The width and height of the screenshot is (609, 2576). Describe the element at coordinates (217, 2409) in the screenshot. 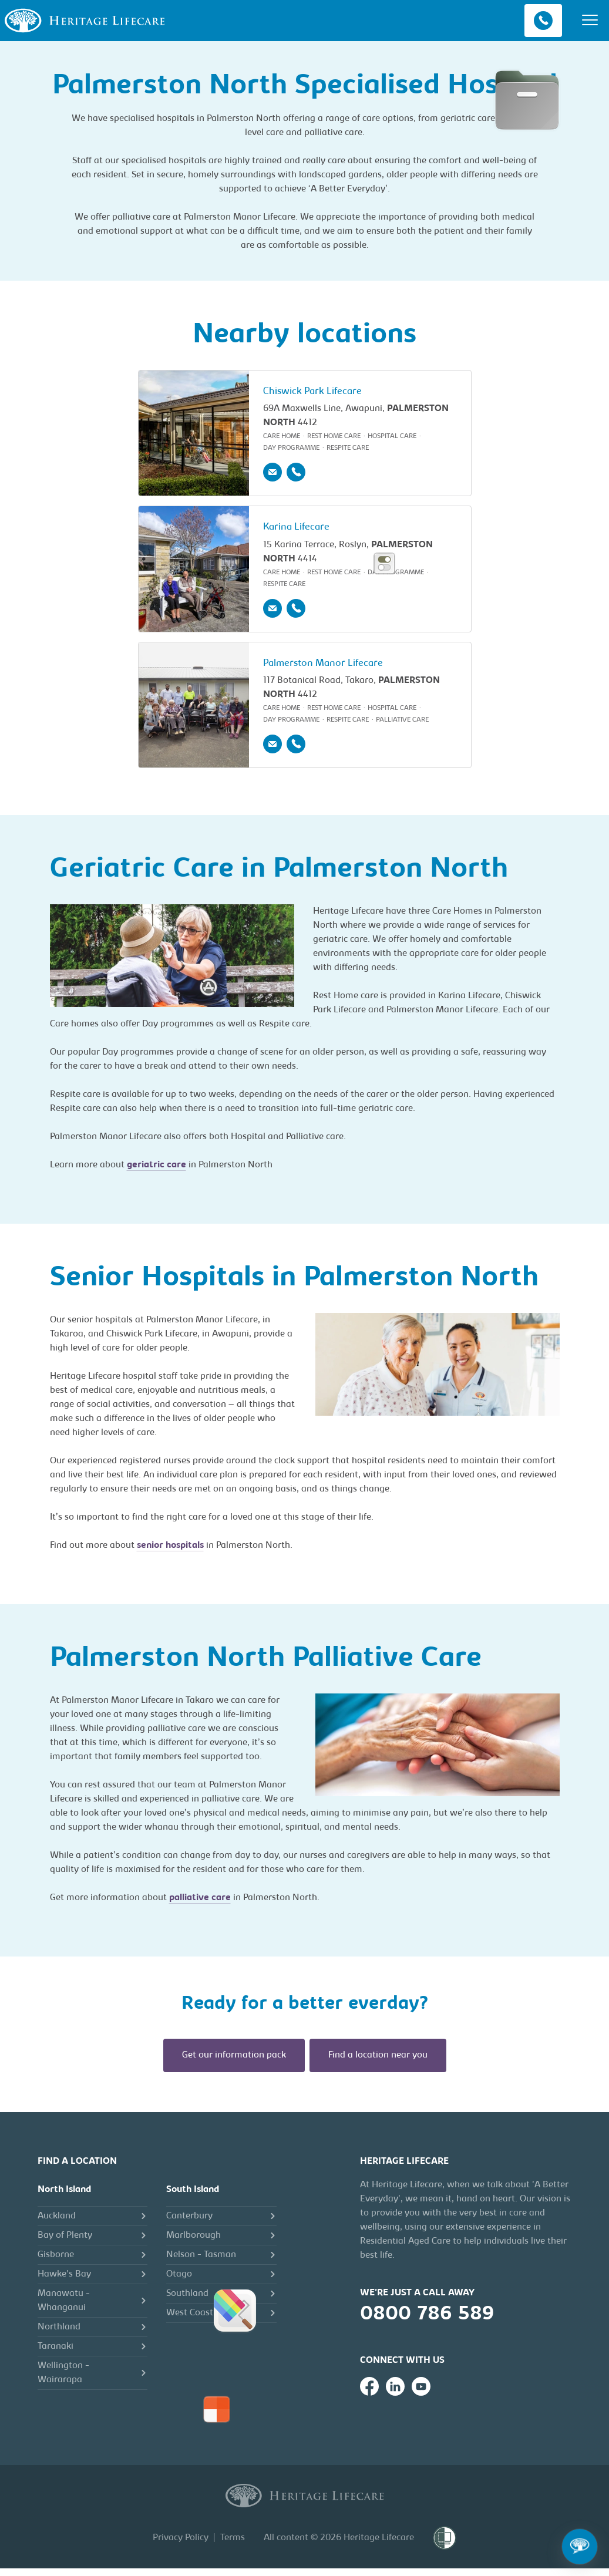

I see `switch to the bottom-left workspace` at that location.